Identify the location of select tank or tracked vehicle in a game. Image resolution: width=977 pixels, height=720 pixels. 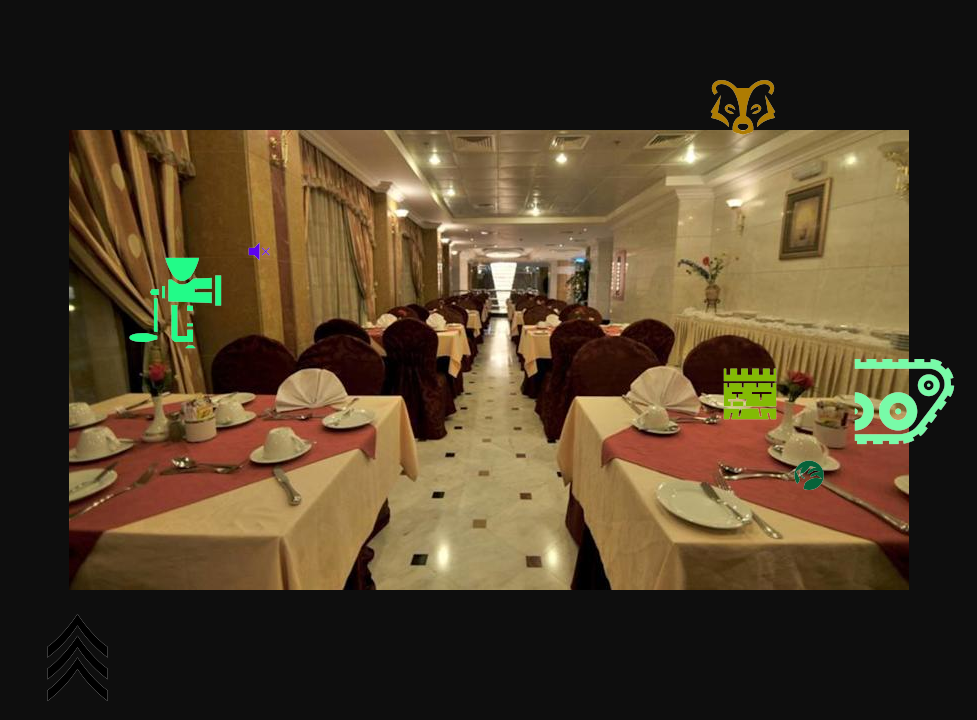
(904, 401).